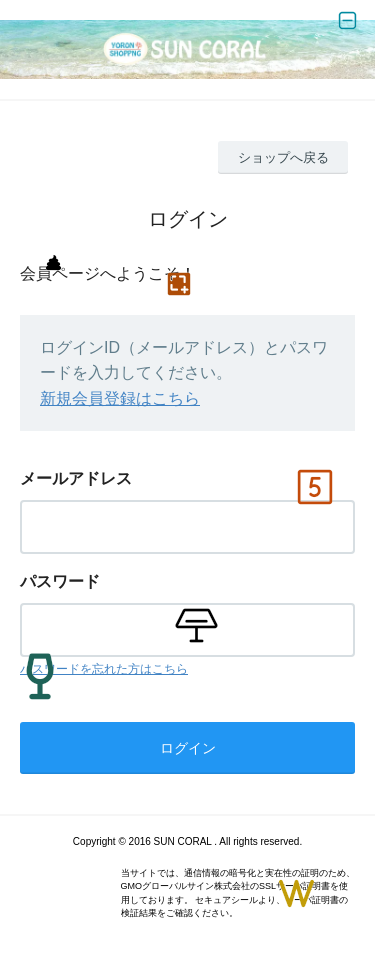 This screenshot has width=375, height=974. What do you see at coordinates (196, 625) in the screenshot?
I see `access presentation mode` at bounding box center [196, 625].